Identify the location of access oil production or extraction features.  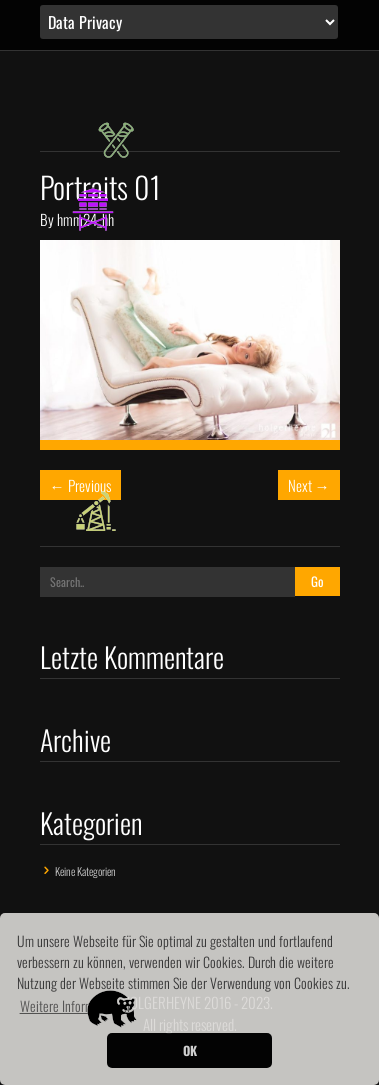
(96, 511).